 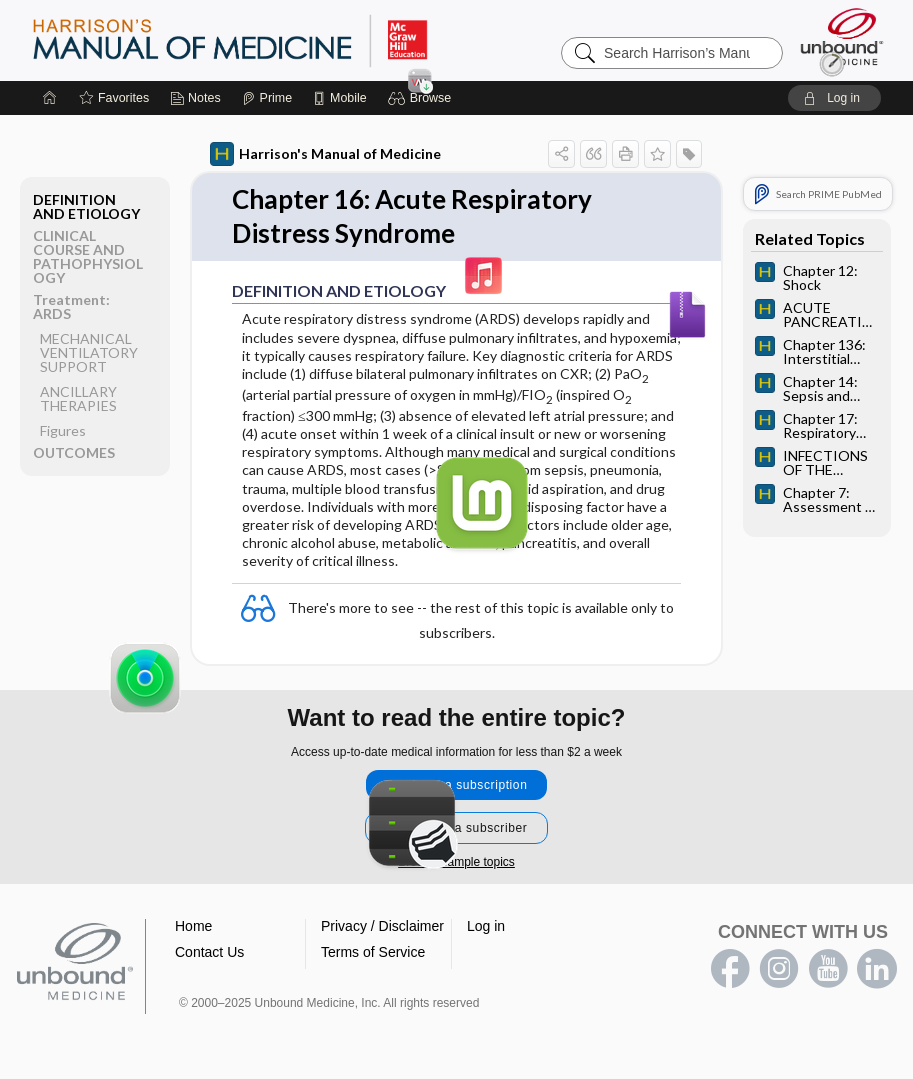 I want to click on open Find My app to locate devices or people, so click(x=145, y=678).